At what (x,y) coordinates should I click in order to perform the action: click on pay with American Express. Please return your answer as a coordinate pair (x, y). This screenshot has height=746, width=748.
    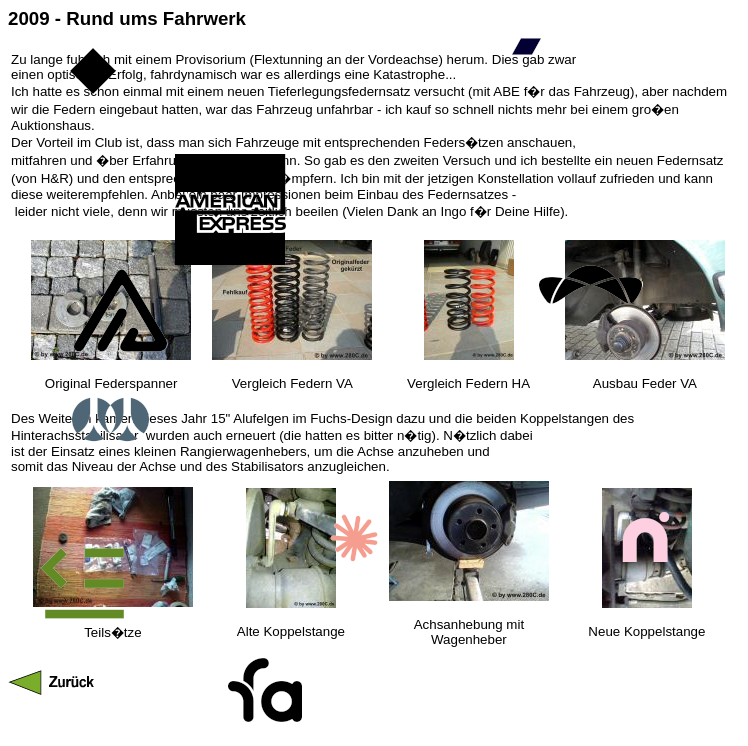
    Looking at the image, I should click on (230, 209).